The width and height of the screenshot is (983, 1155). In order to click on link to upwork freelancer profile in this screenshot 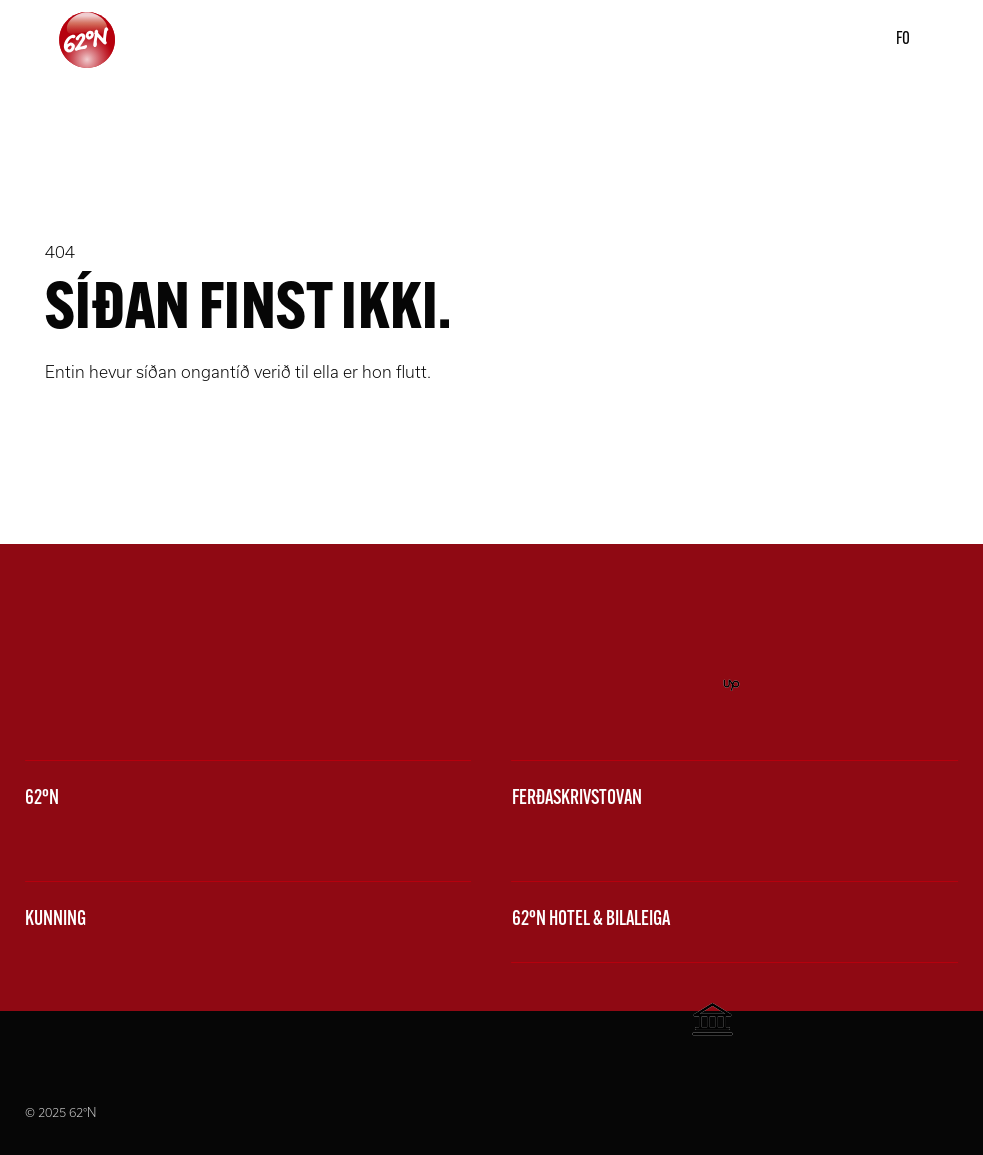, I will do `click(731, 684)`.